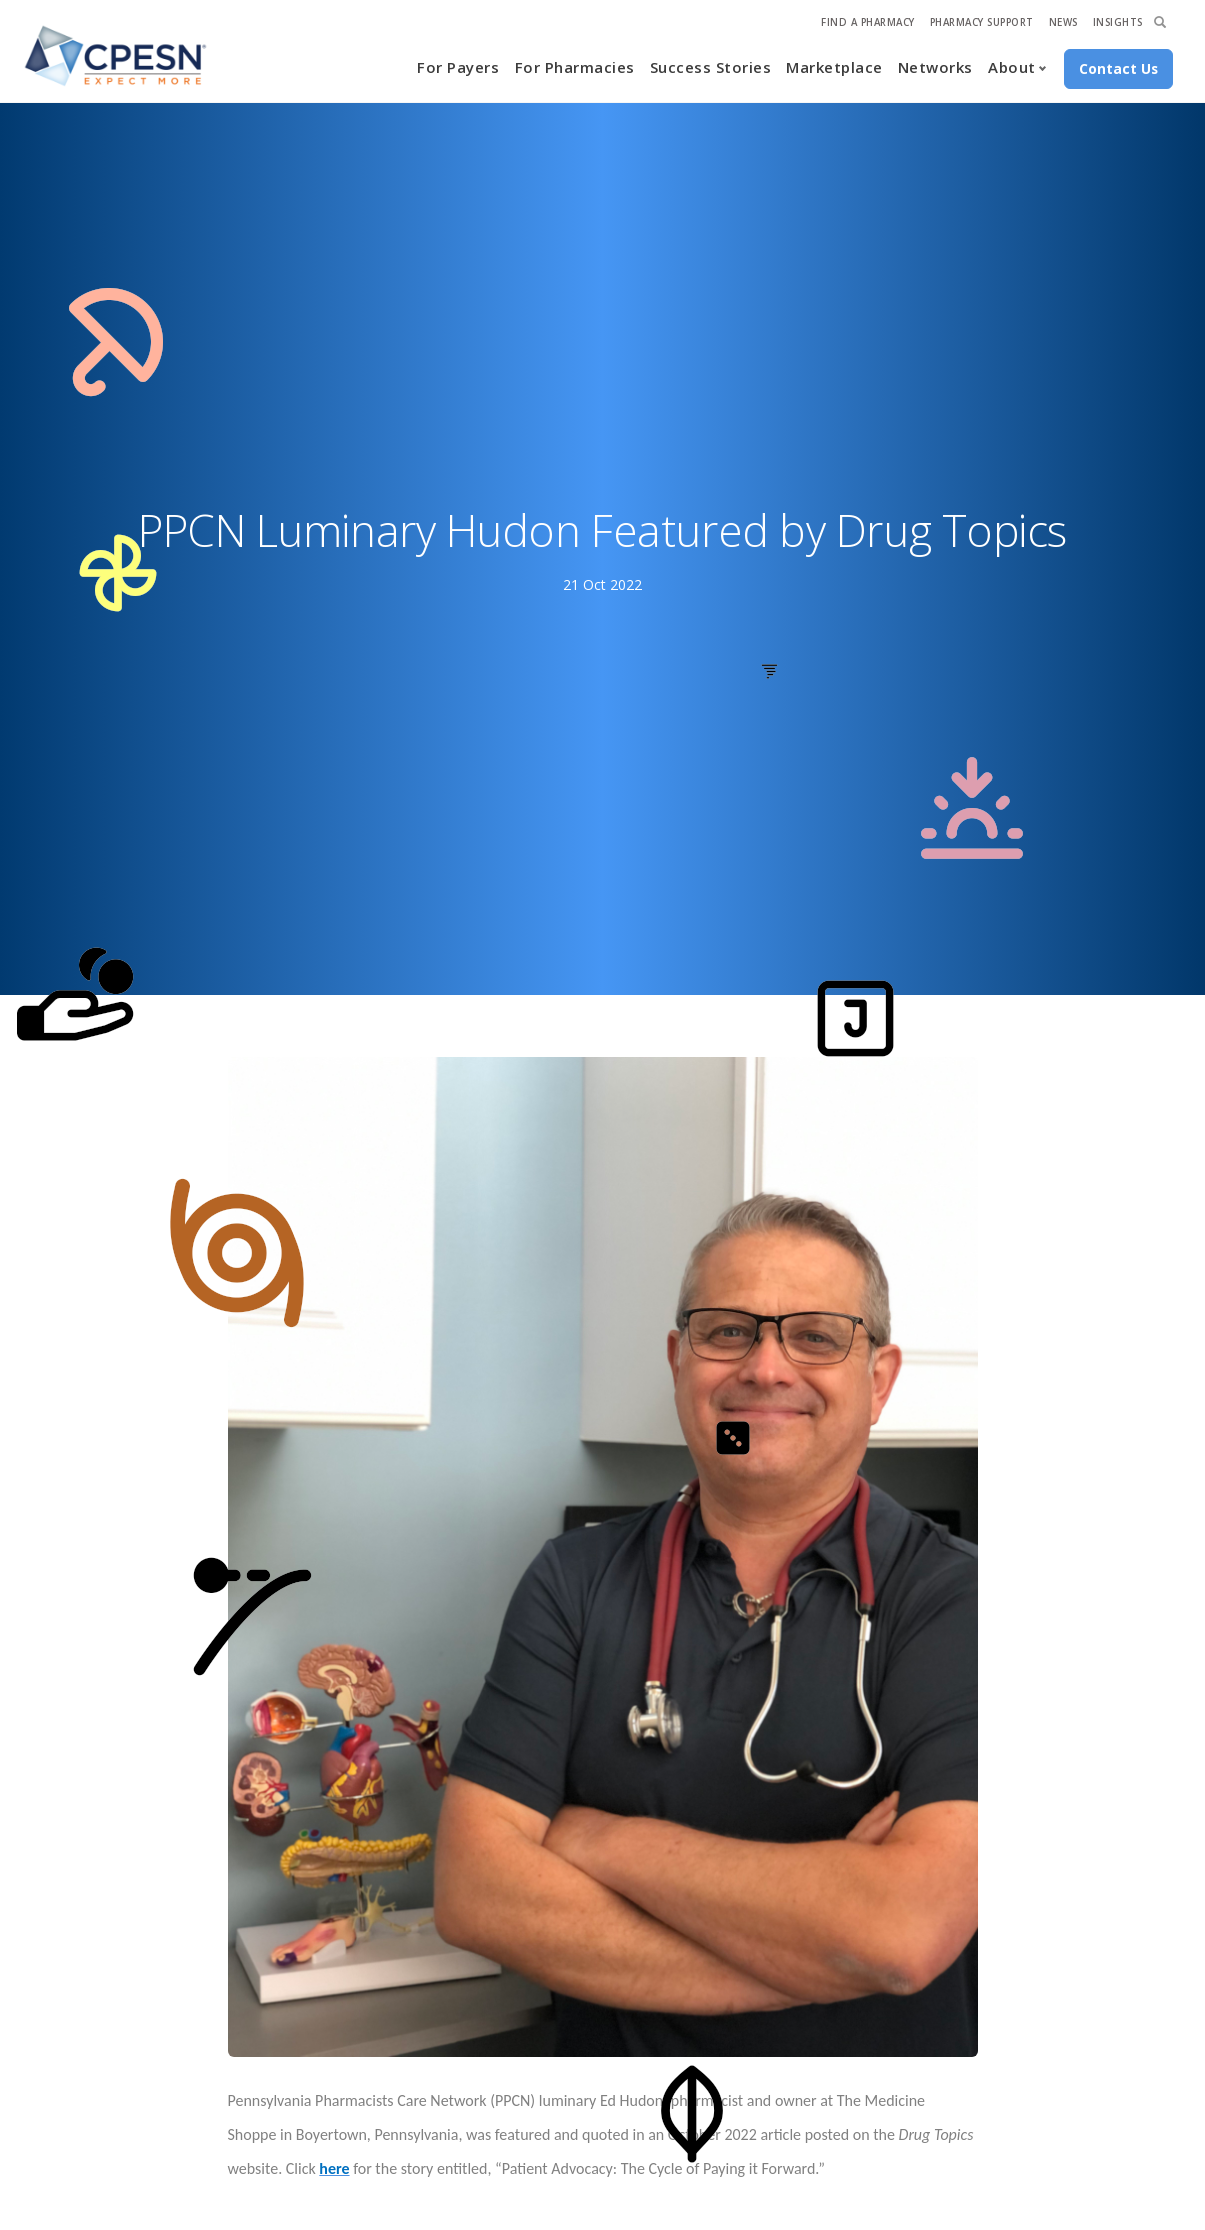  What do you see at coordinates (237, 1253) in the screenshot?
I see `indicates stormy or severe weather conditions` at bounding box center [237, 1253].